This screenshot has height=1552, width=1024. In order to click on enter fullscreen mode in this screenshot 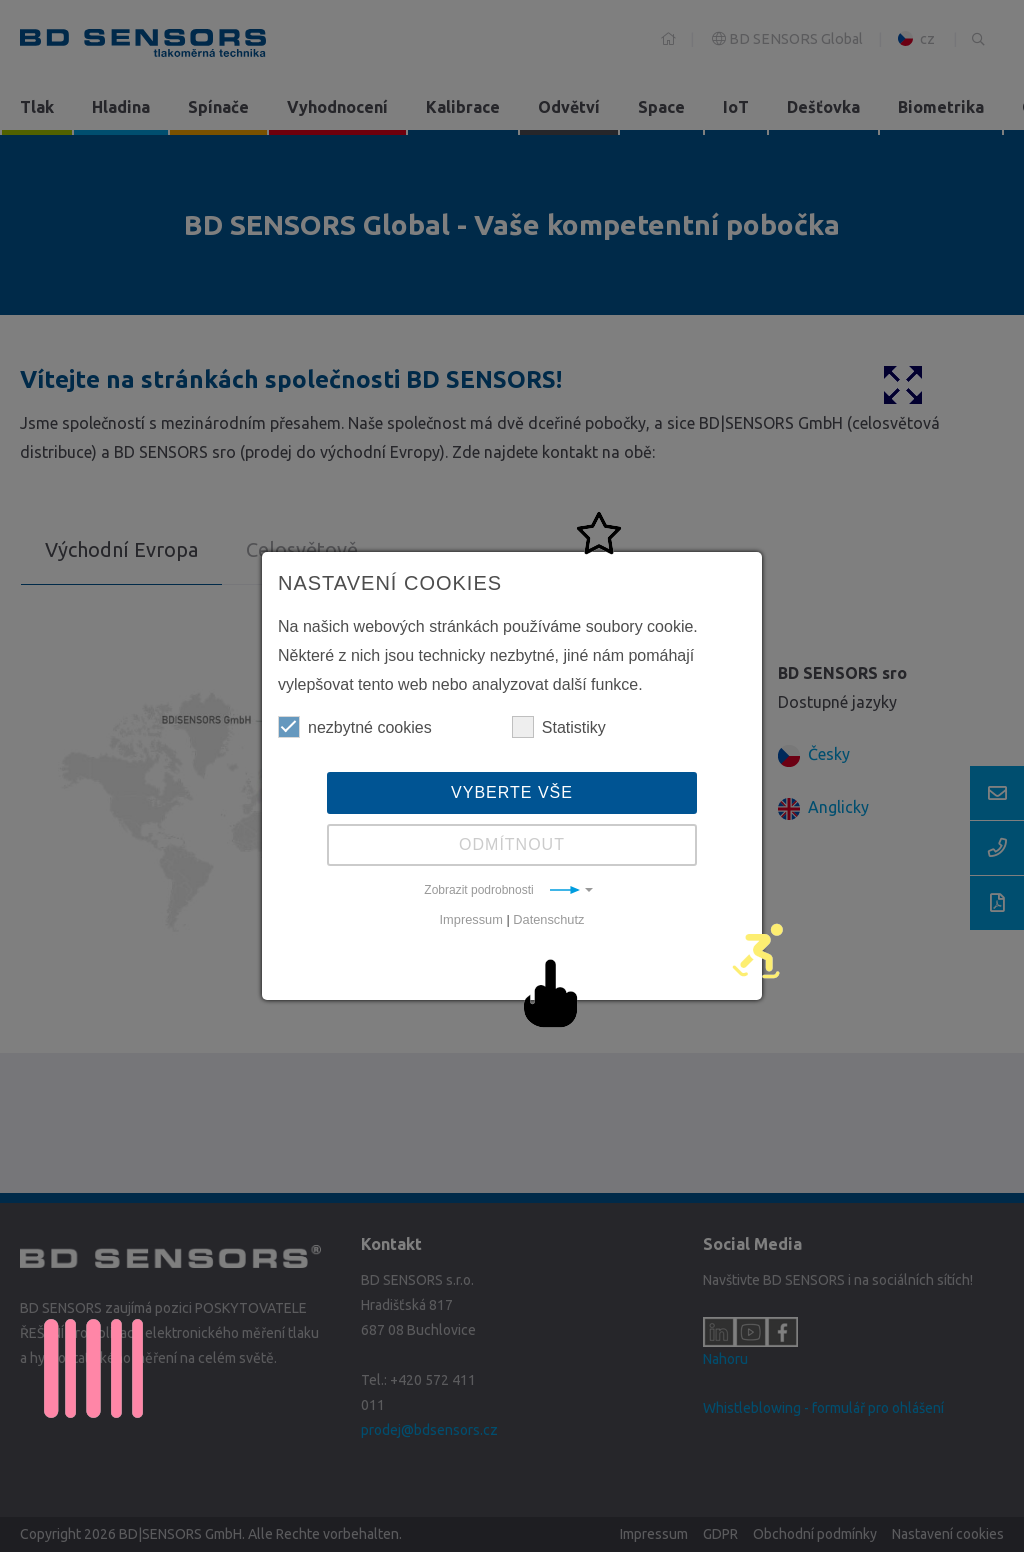, I will do `click(903, 385)`.